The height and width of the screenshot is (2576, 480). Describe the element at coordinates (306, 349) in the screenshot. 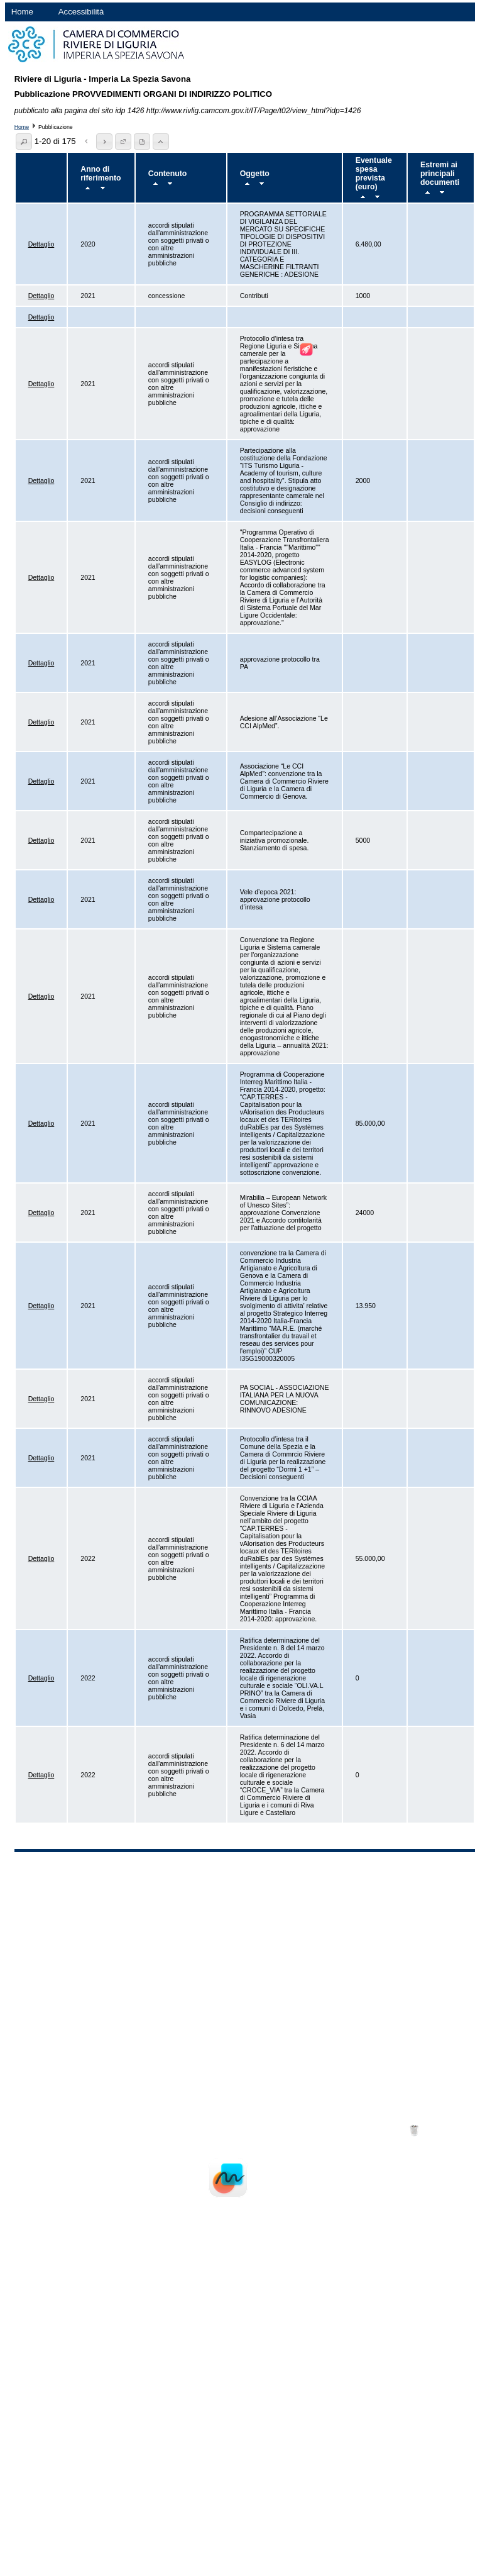

I see `launch the games app` at that location.